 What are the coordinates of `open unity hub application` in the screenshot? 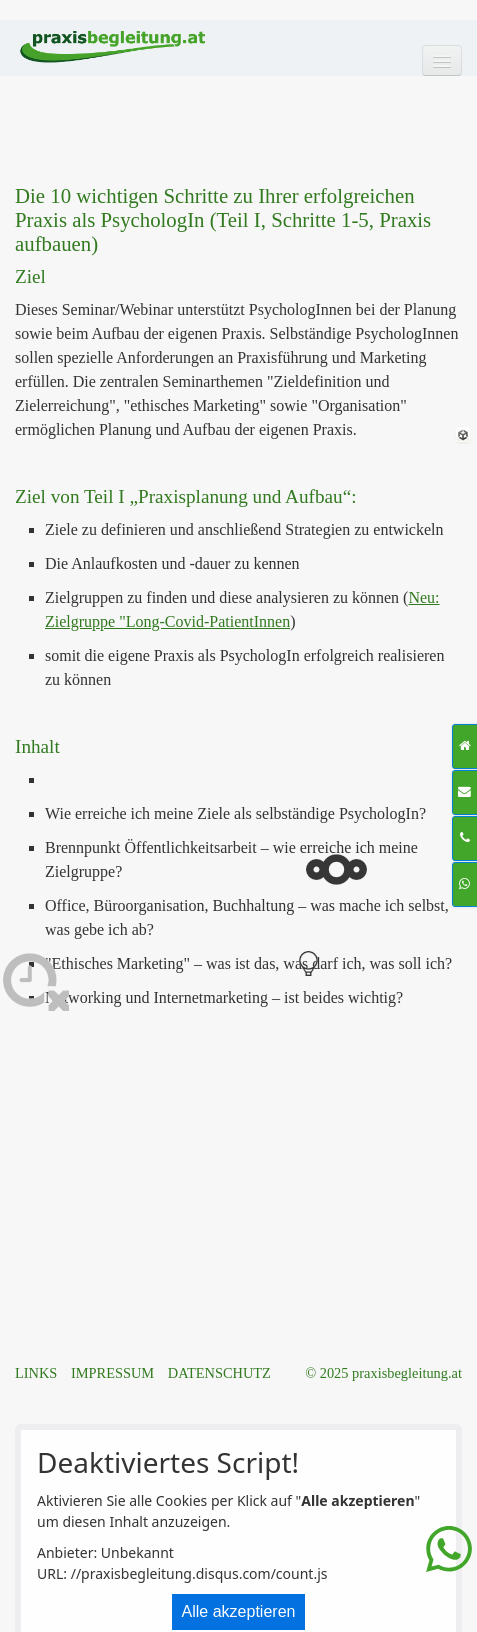 It's located at (463, 435).